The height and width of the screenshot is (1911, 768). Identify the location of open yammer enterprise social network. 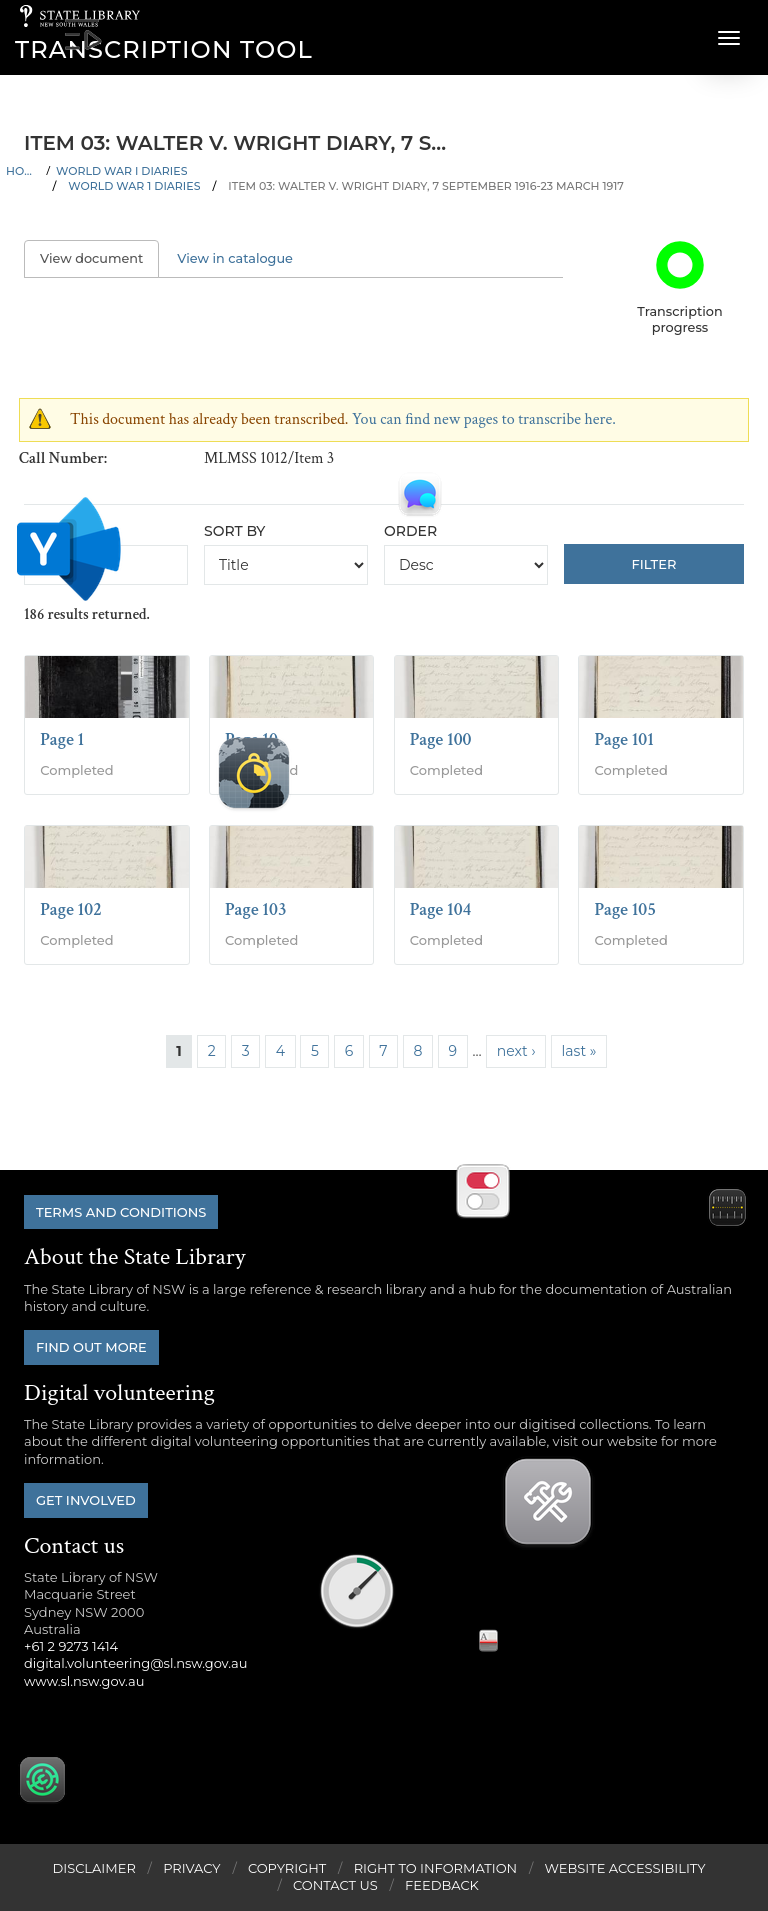
(70, 549).